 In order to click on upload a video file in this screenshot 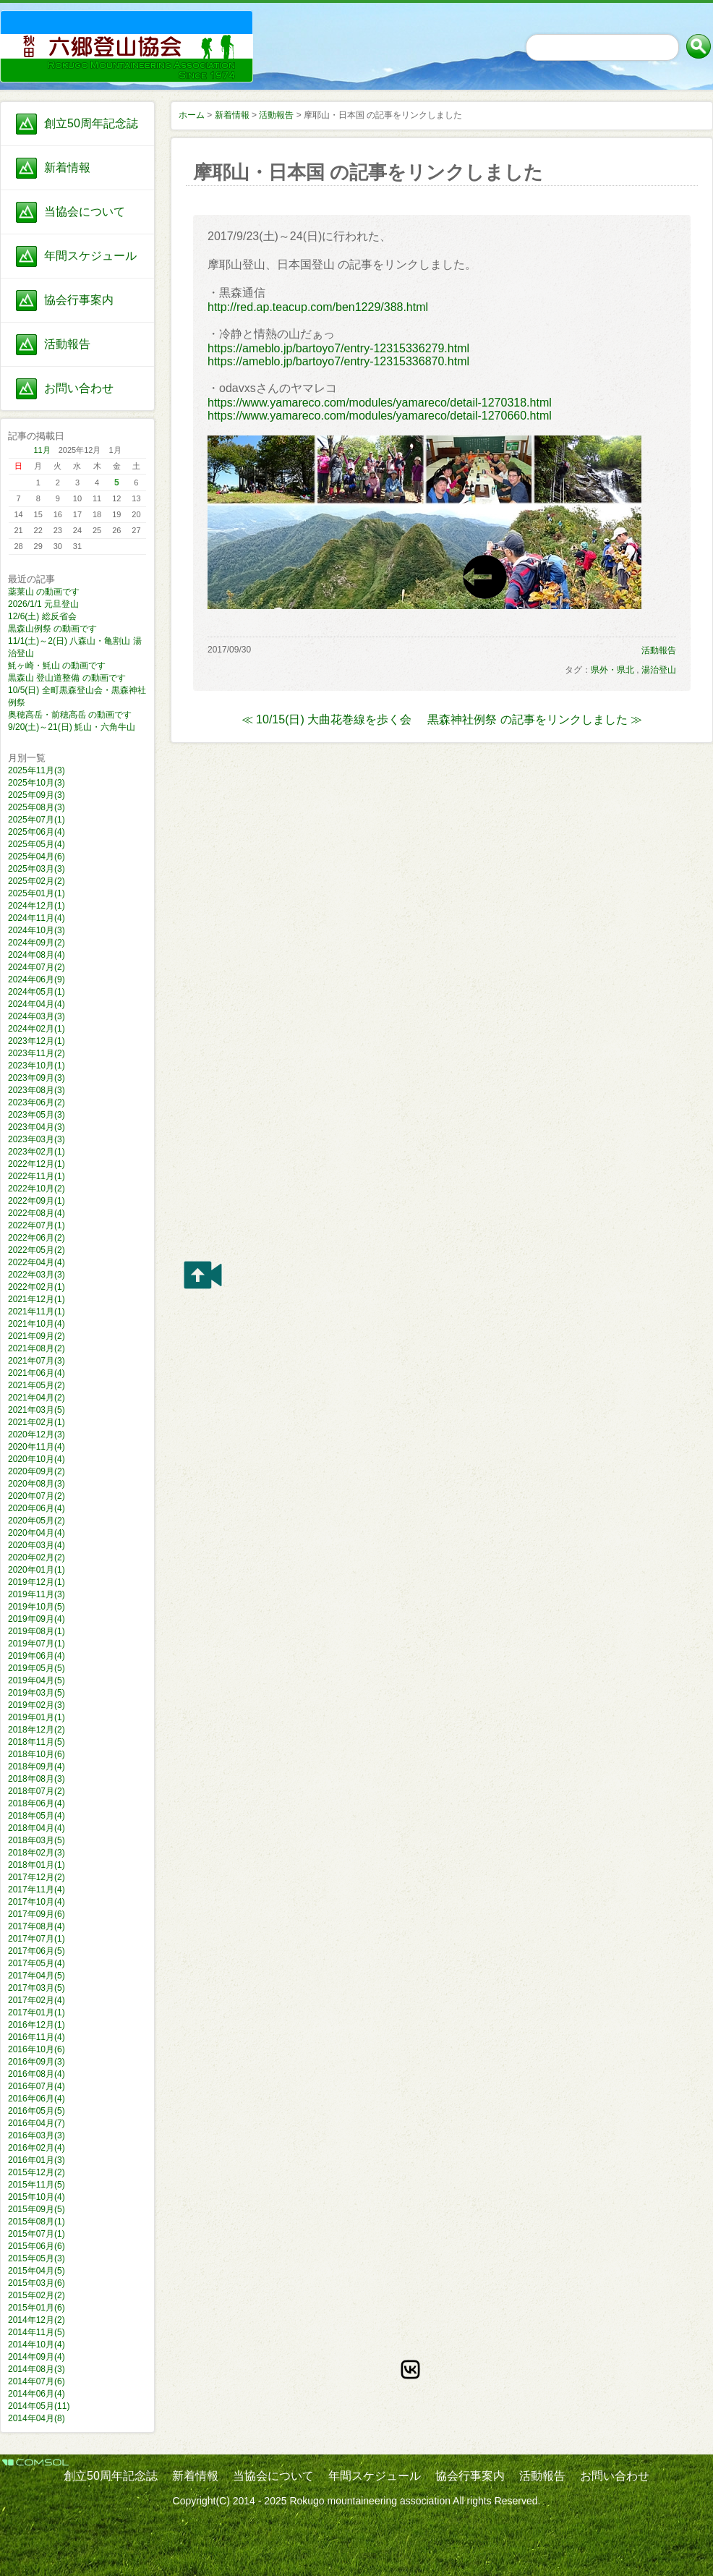, I will do `click(202, 1275)`.